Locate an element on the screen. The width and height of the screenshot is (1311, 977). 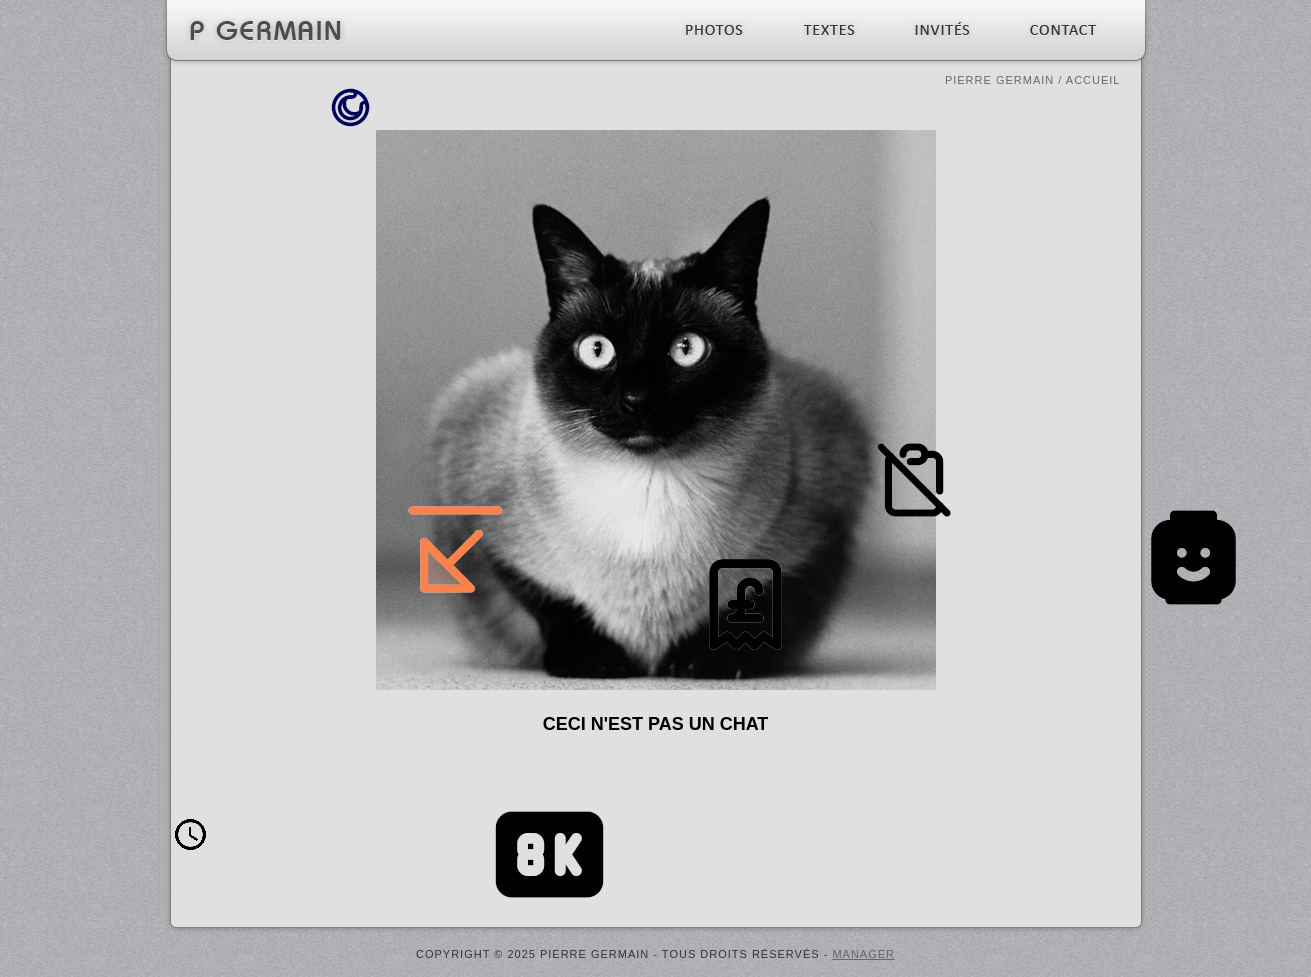
save item to watch later is located at coordinates (190, 834).